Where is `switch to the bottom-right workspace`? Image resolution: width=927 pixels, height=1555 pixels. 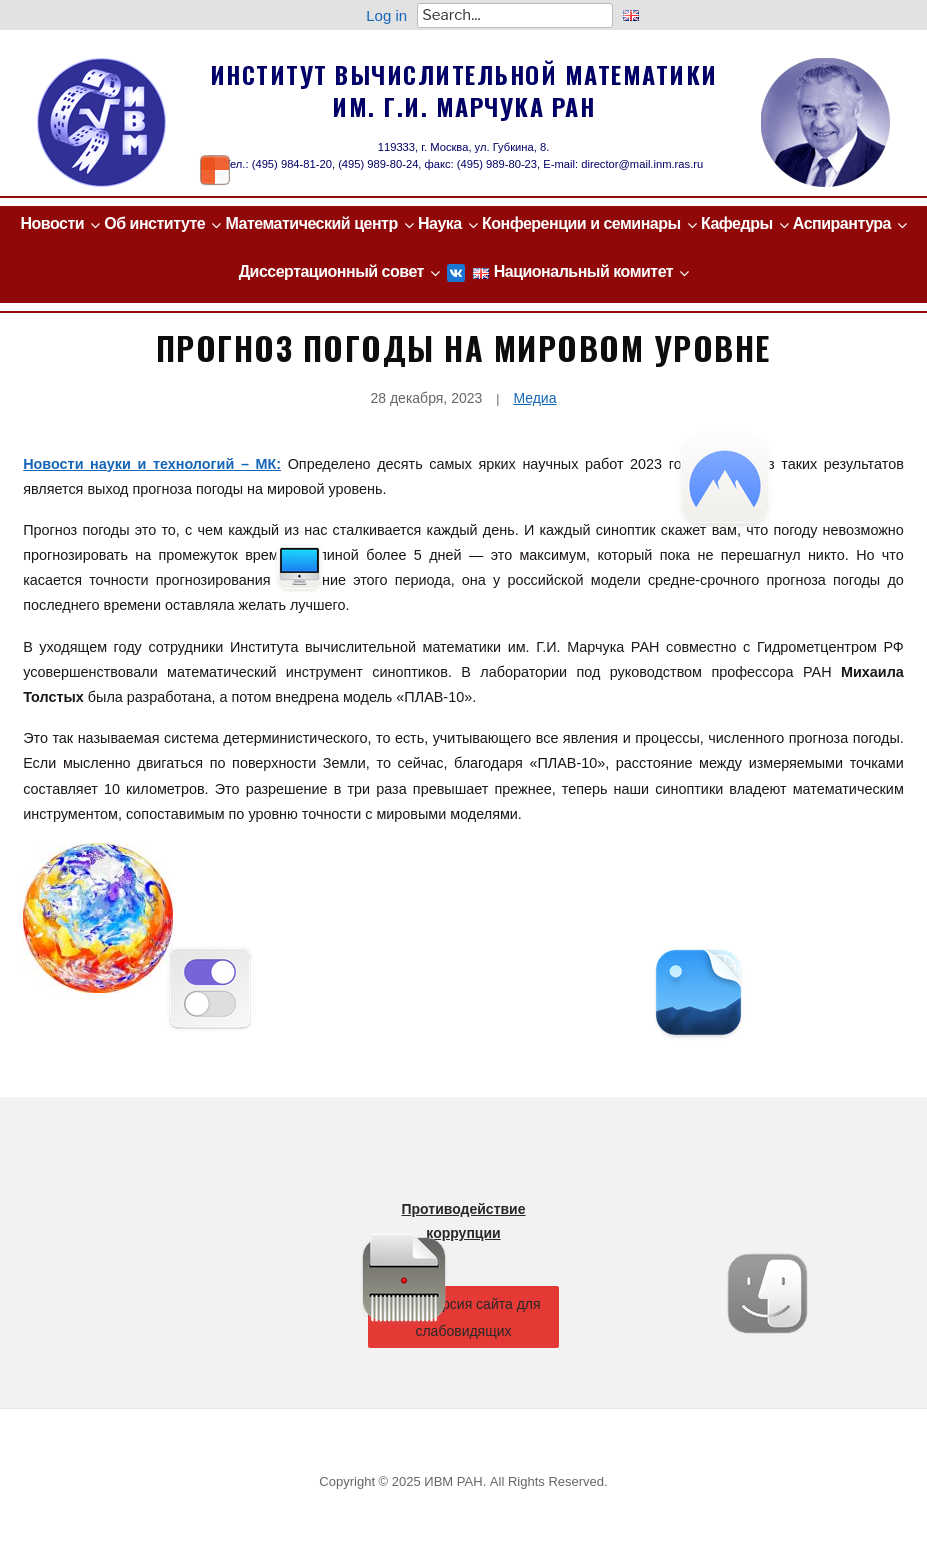
switch to the bottom-right workspace is located at coordinates (215, 170).